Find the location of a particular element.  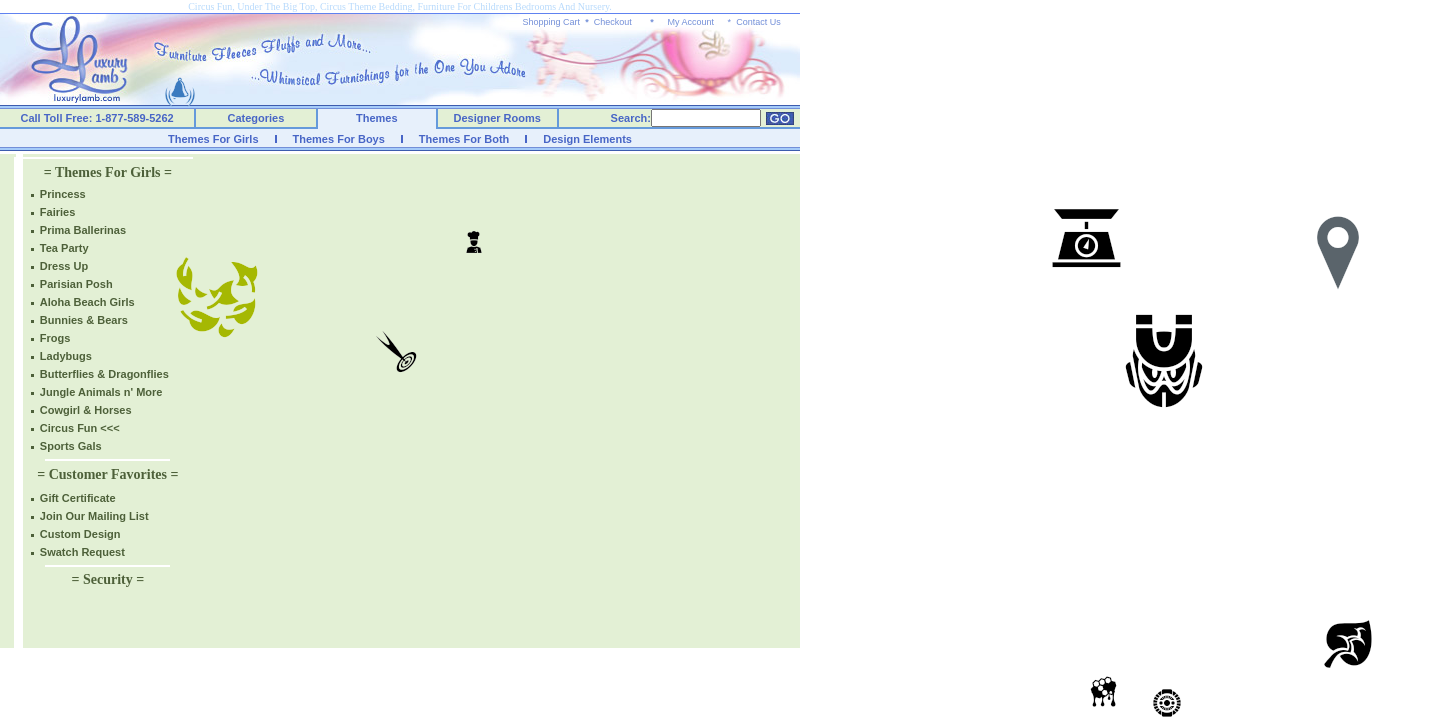

indicates accurate shot or precision achieved is located at coordinates (395, 351).